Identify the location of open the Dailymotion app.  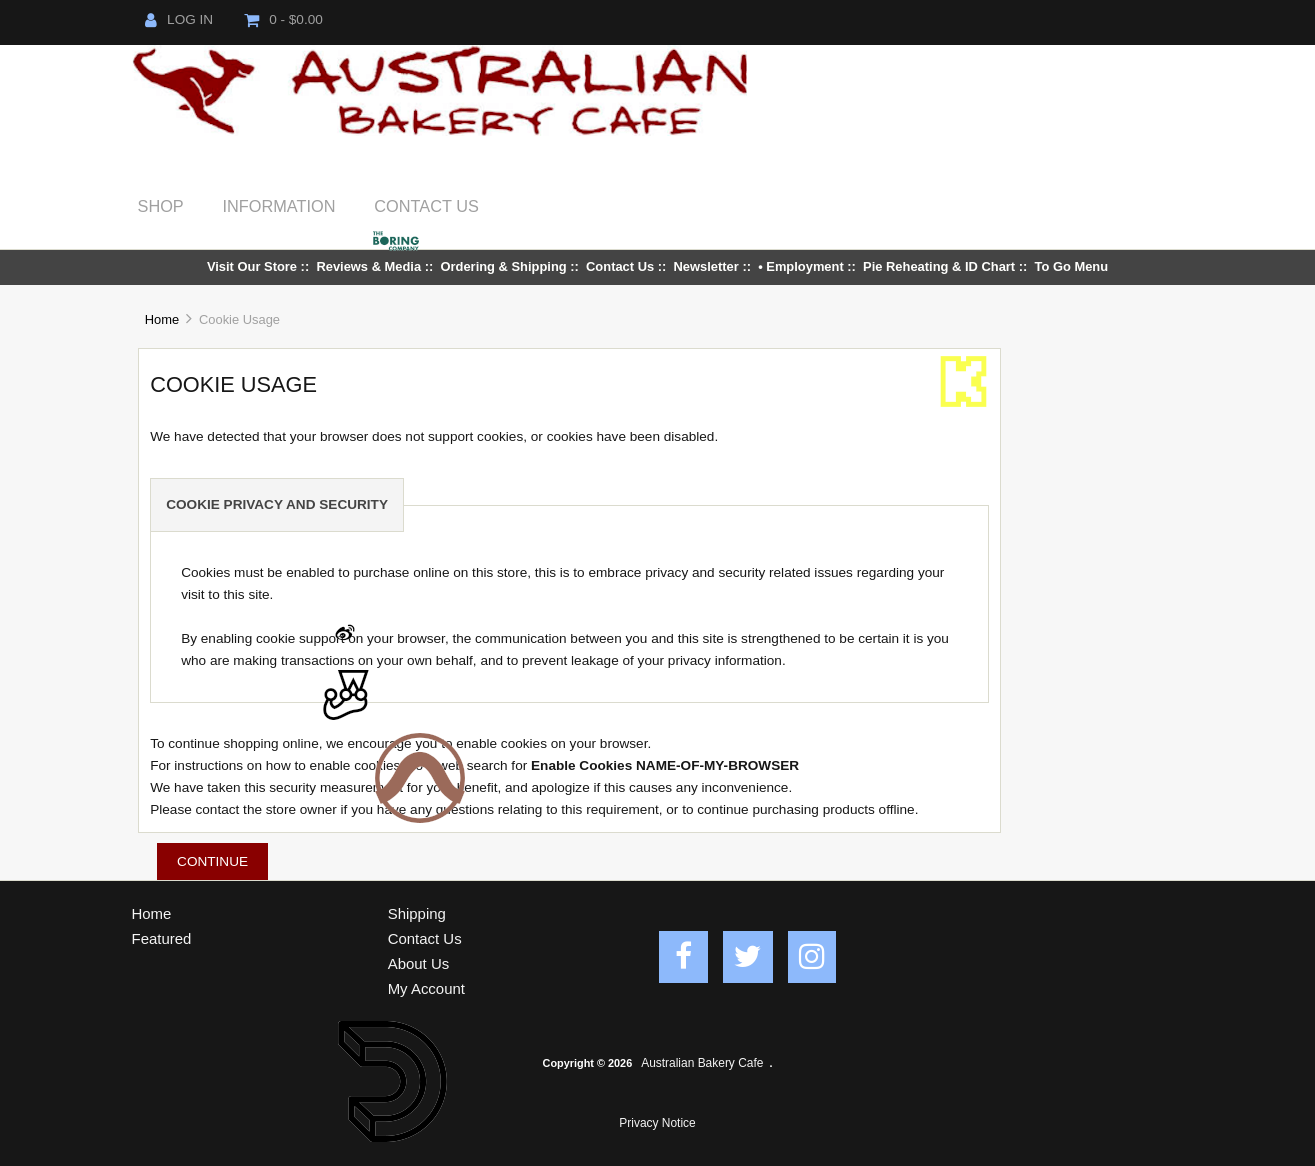
(392, 1081).